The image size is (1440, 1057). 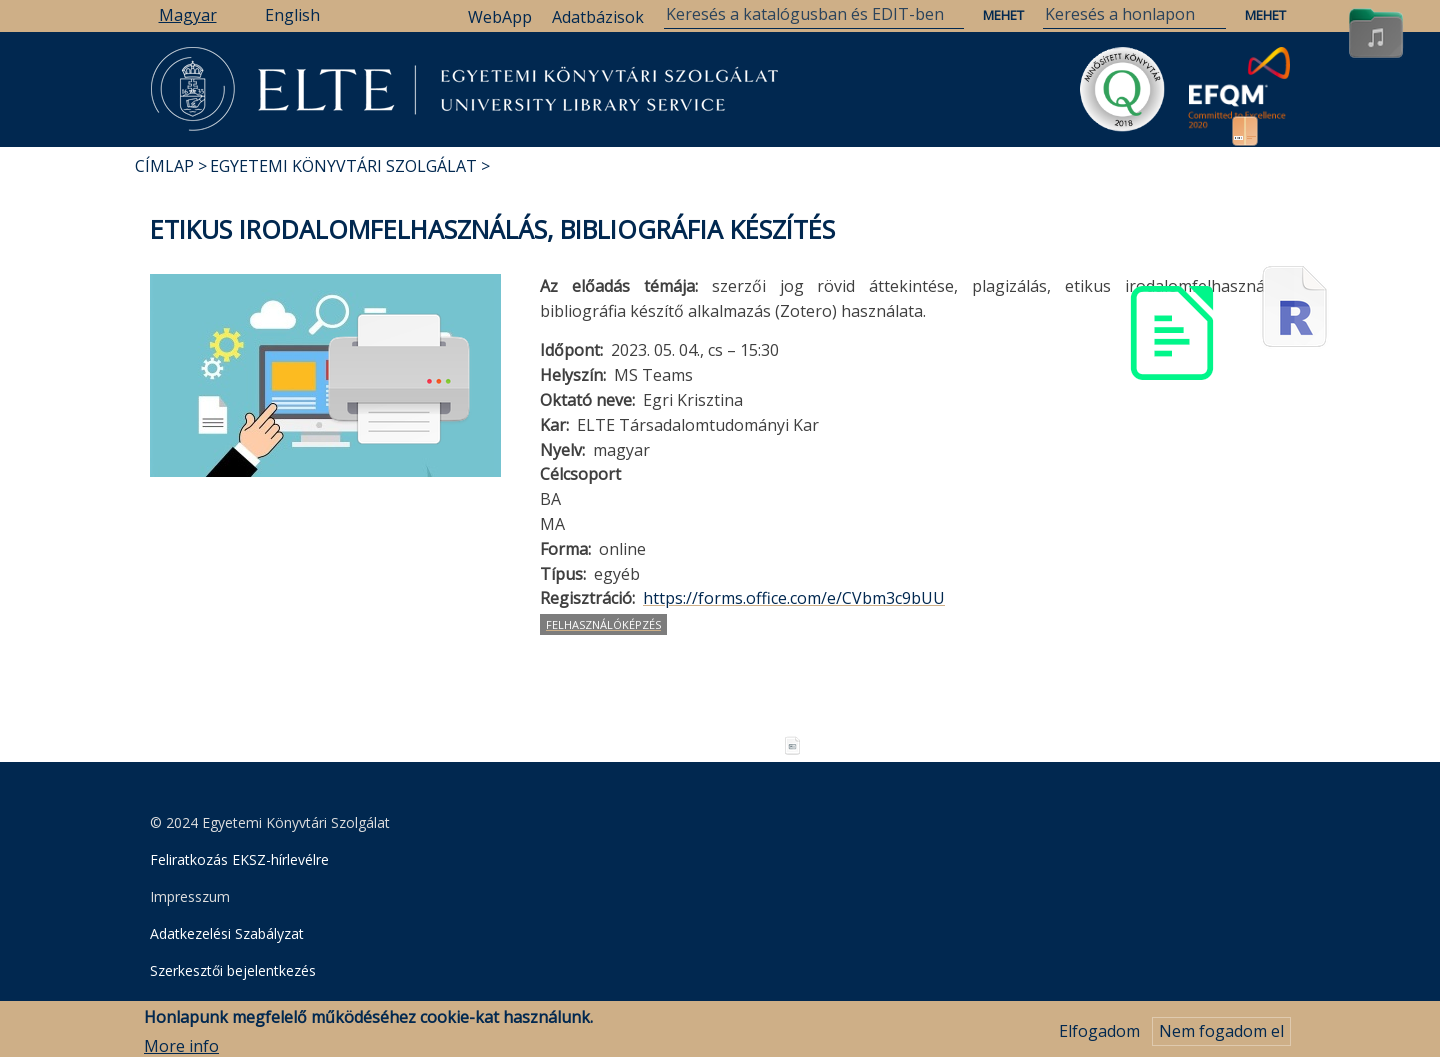 I want to click on an R programming language source file, so click(x=1294, y=306).